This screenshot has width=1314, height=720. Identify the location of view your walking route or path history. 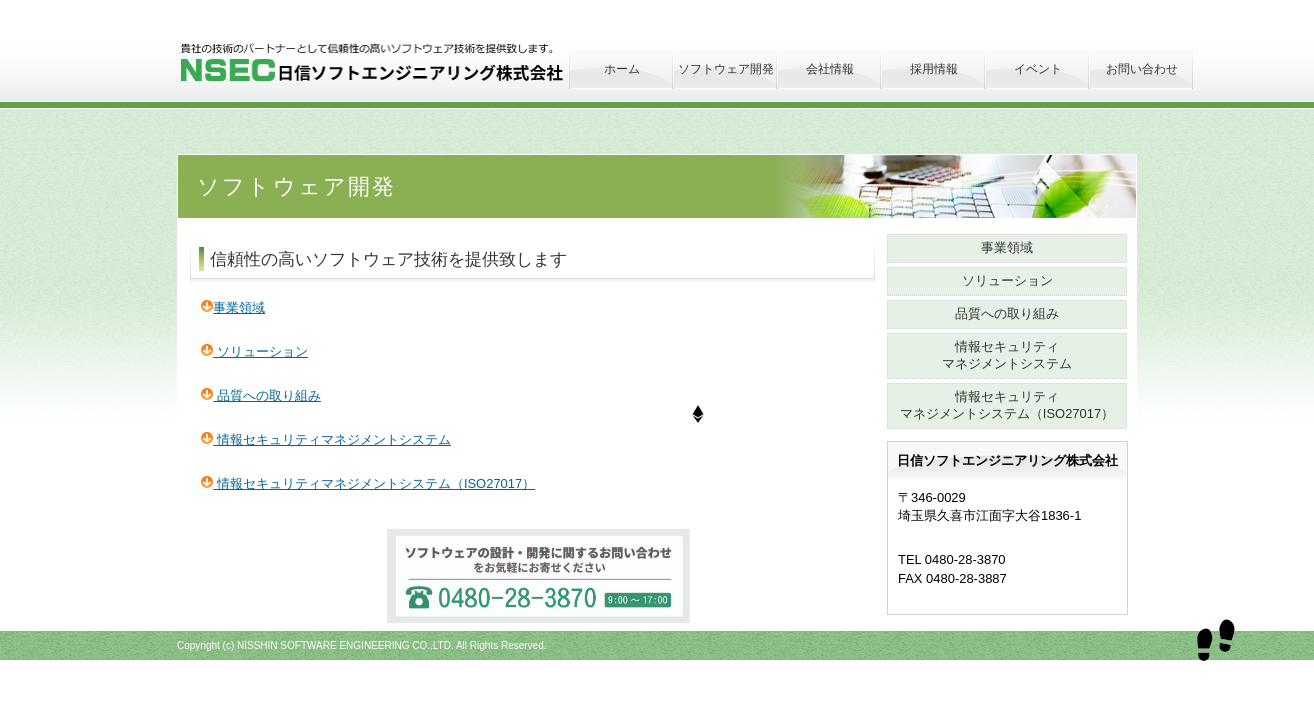
(1214, 640).